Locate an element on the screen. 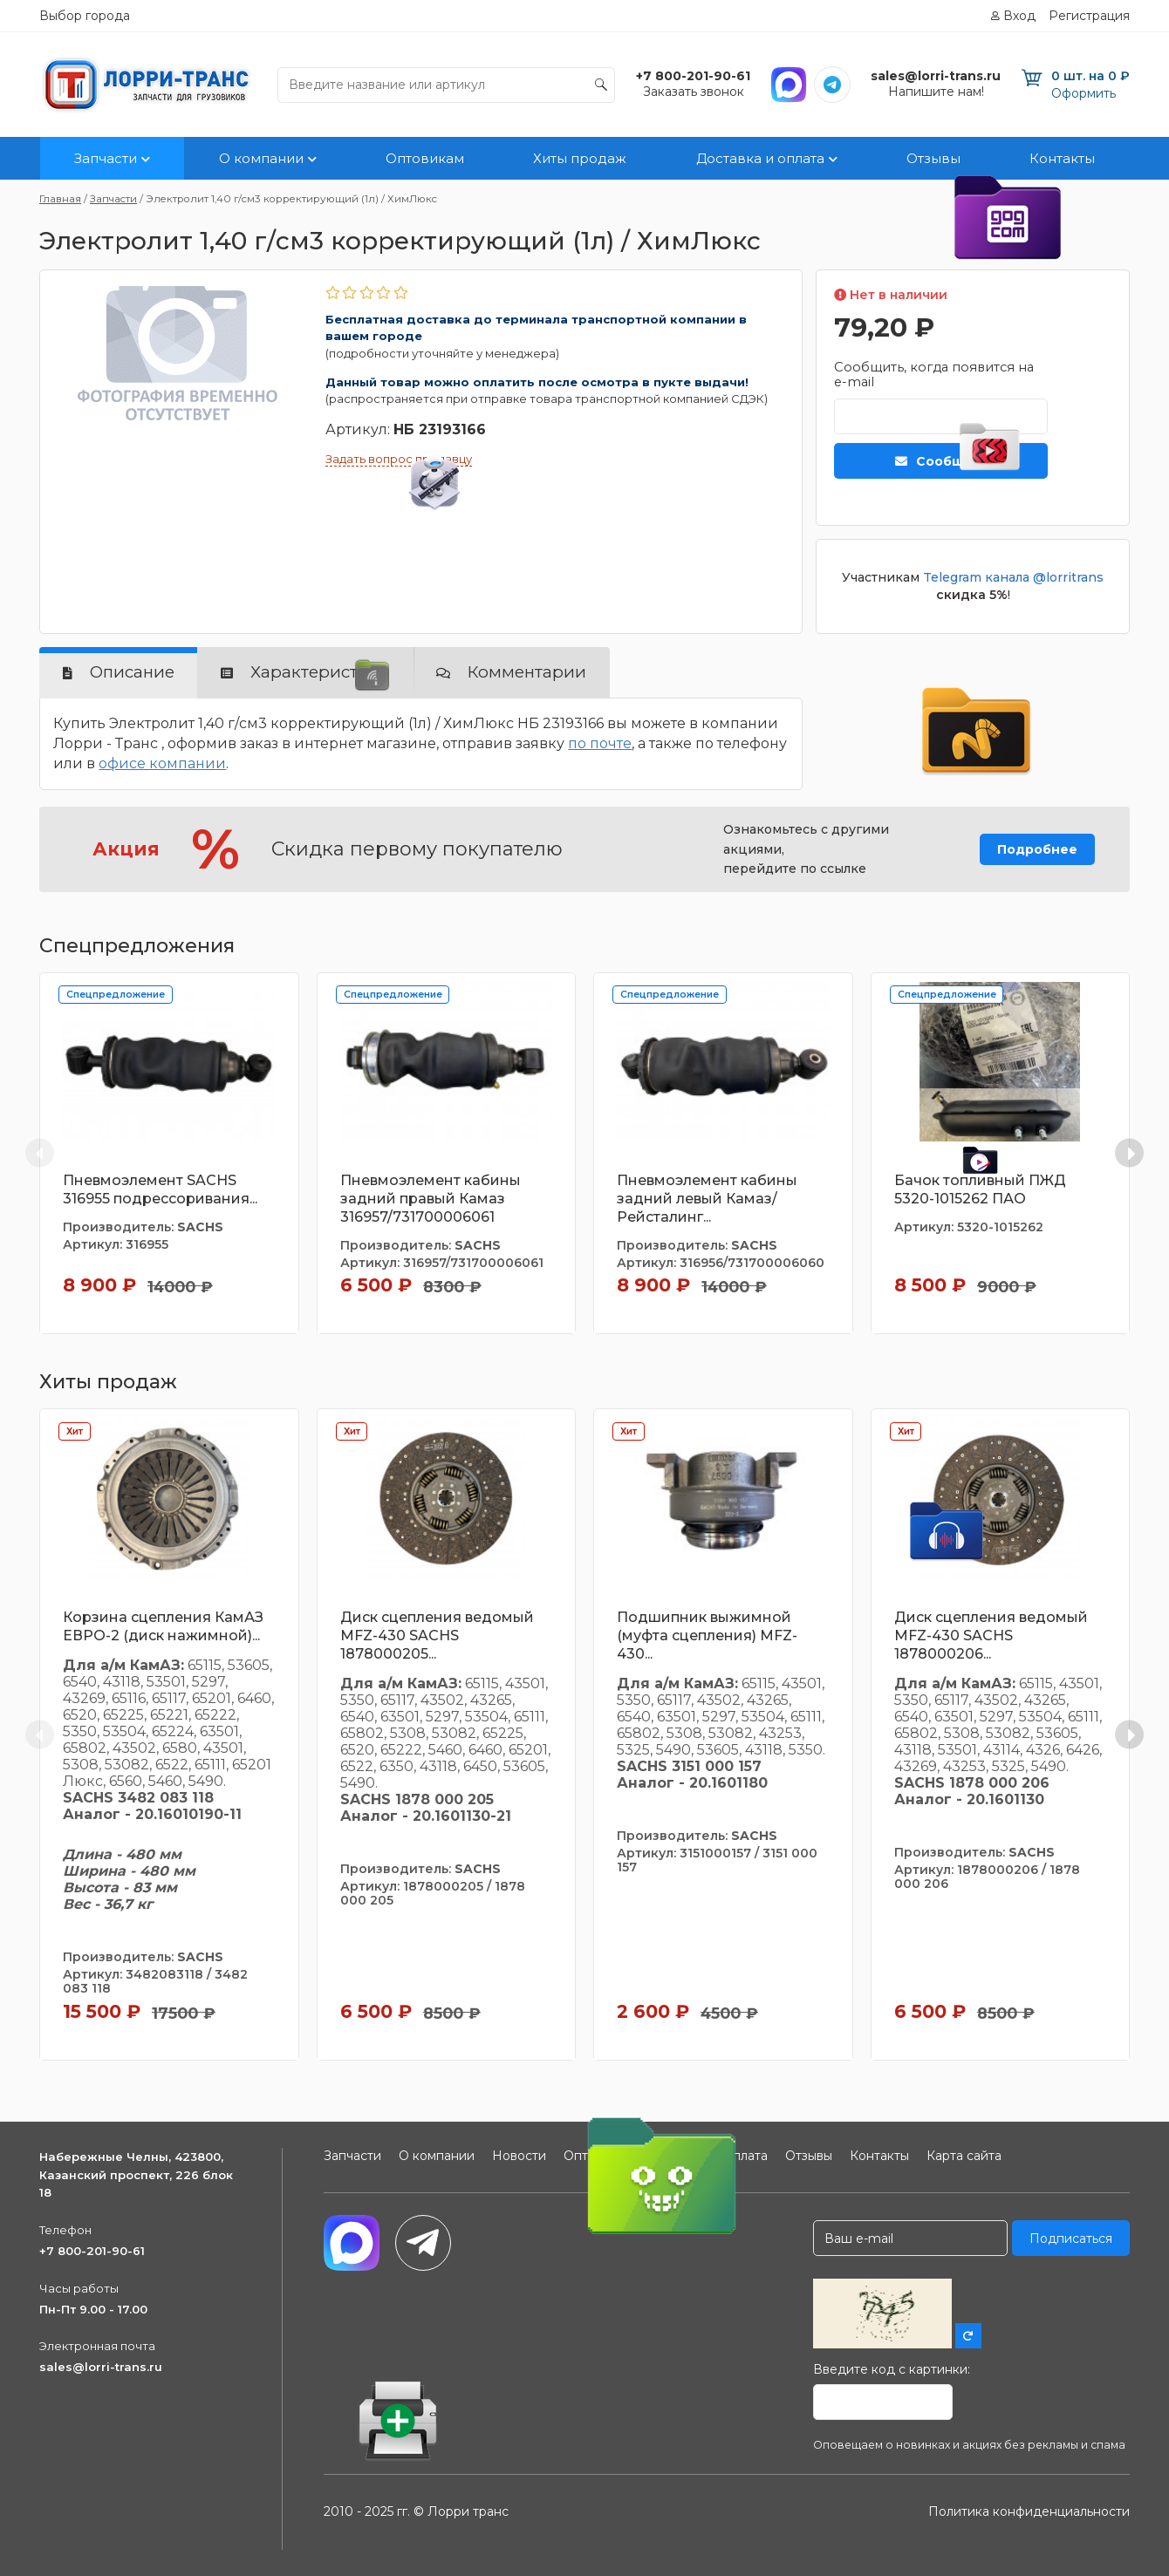 This screenshot has height=2576, width=1169. open GameJolt games folder is located at coordinates (661, 2179).